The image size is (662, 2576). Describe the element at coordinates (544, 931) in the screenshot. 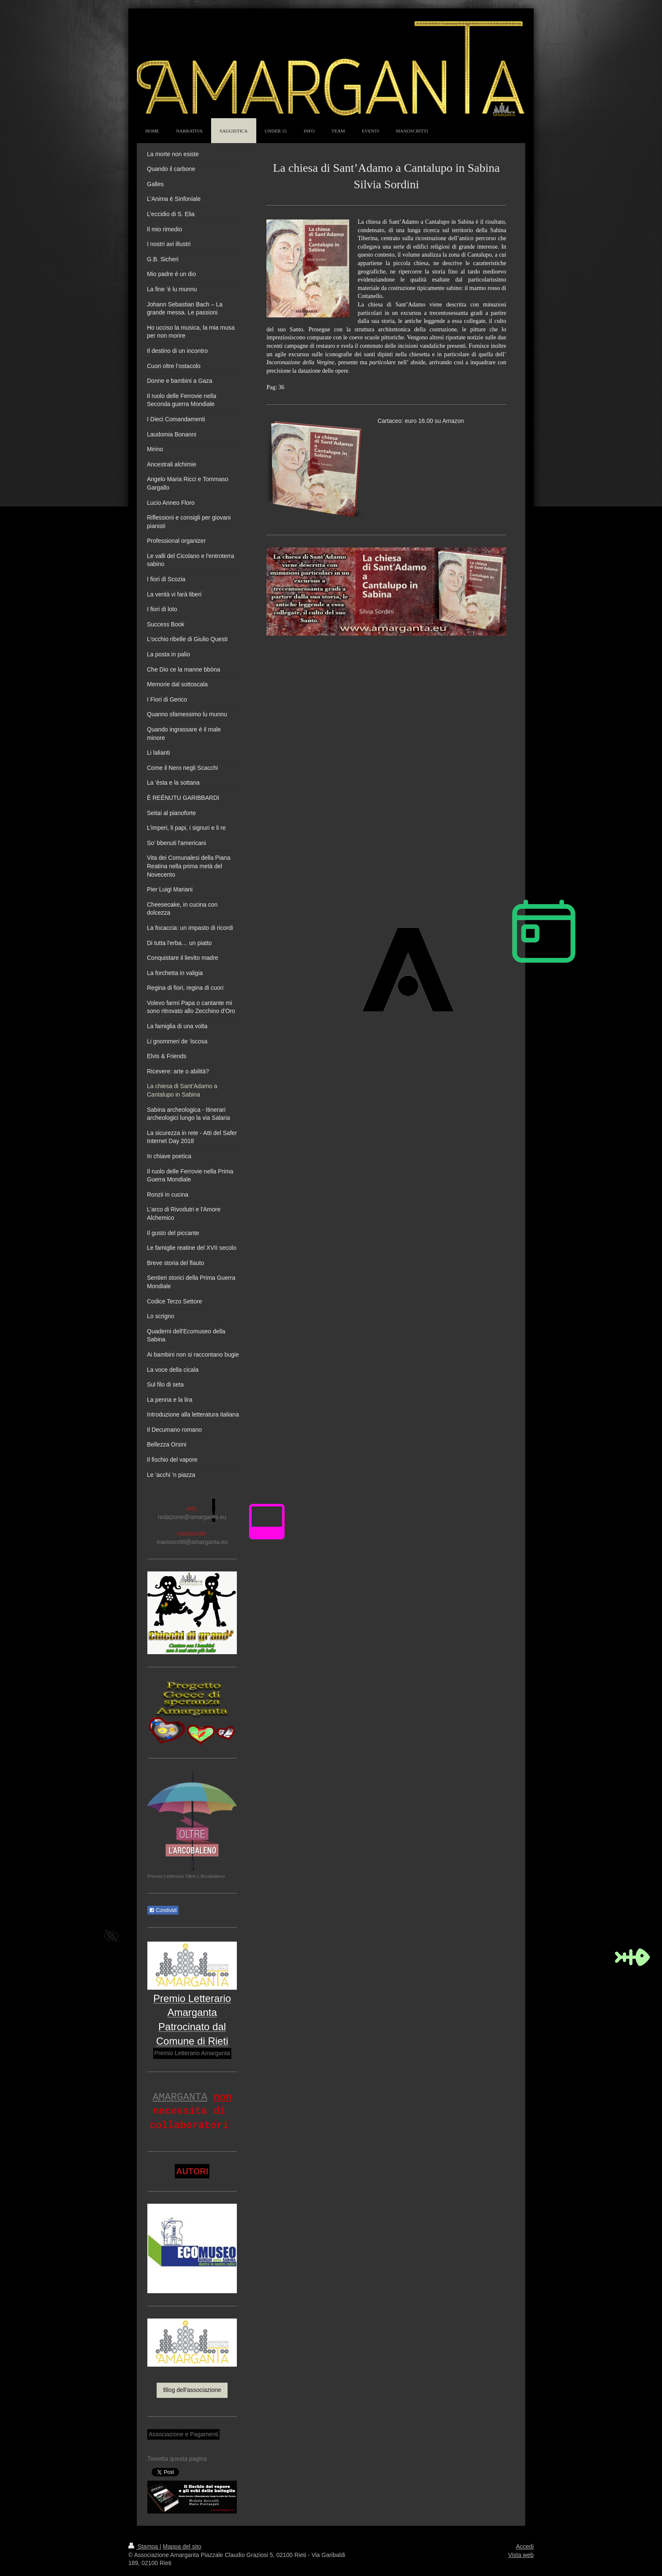

I see `view today's date or events` at that location.